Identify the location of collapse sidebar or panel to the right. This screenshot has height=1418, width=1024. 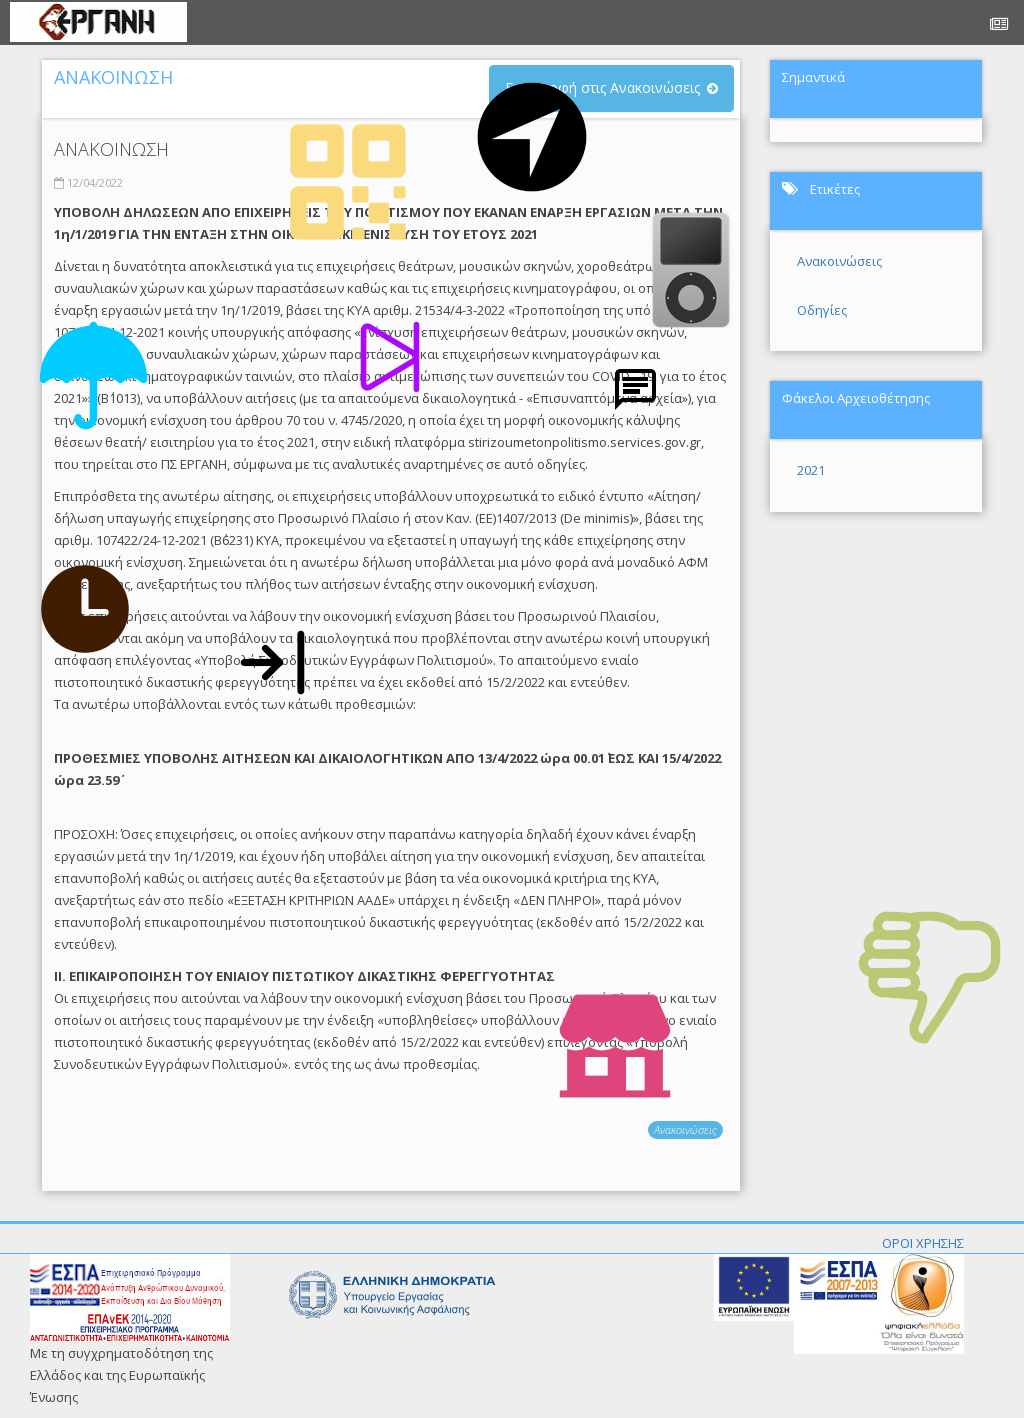
(272, 662).